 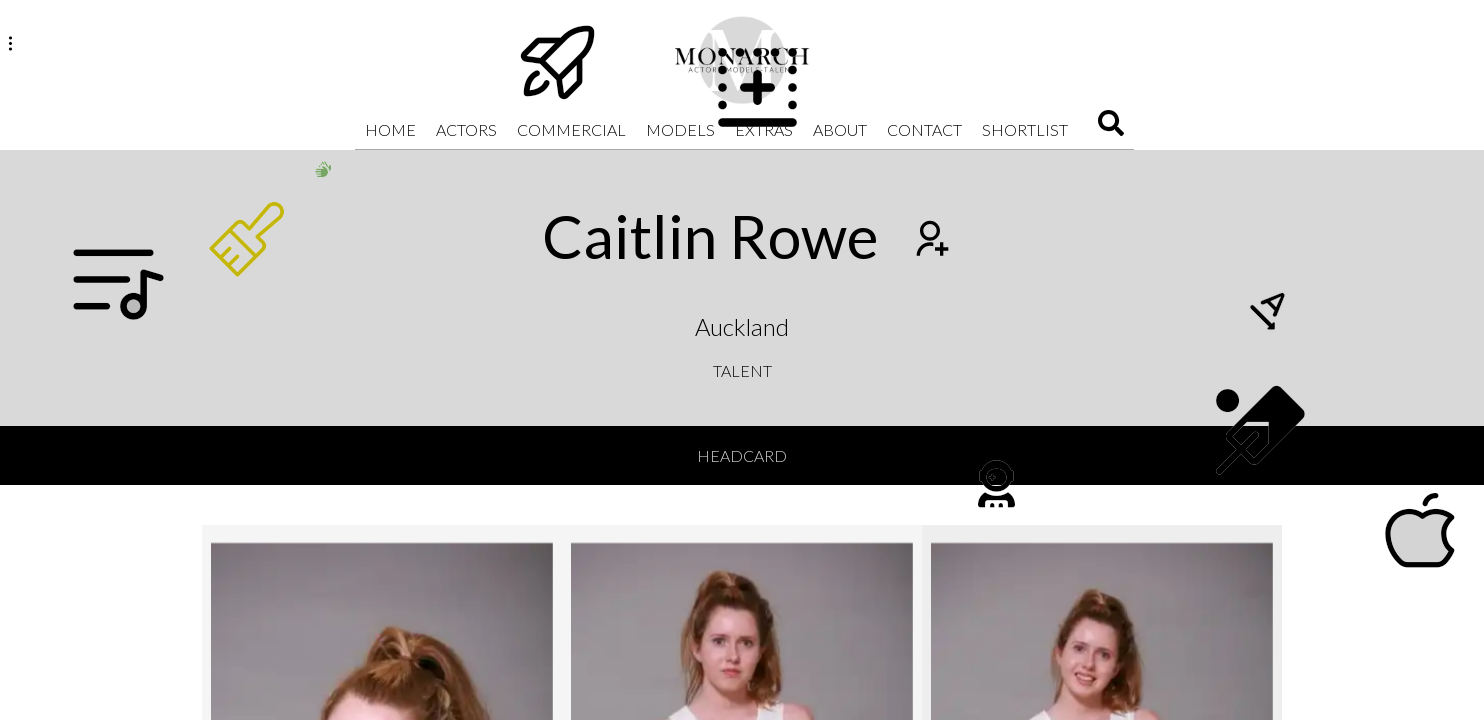 I want to click on access painting or drawing tools, so click(x=248, y=238).